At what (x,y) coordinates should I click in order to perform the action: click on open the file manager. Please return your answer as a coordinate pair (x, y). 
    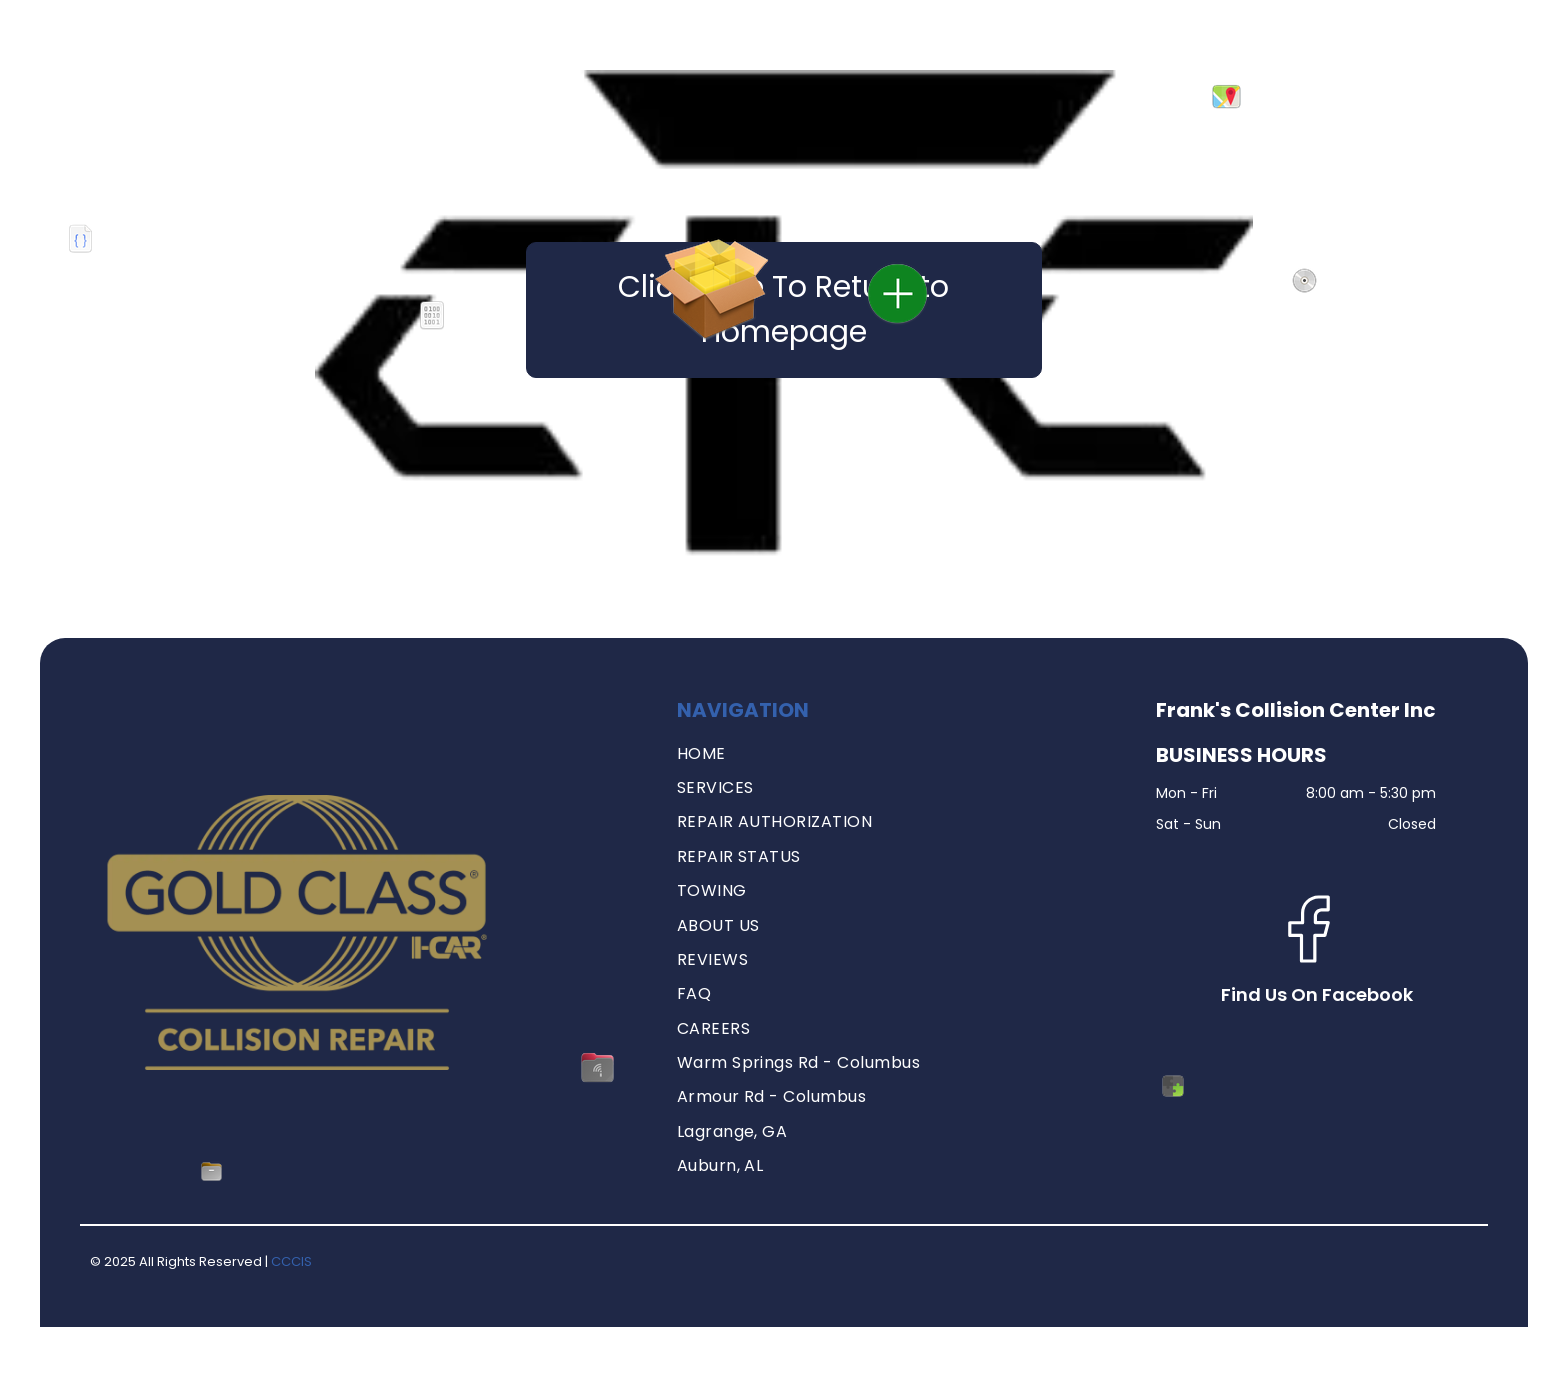
    Looking at the image, I should click on (211, 1171).